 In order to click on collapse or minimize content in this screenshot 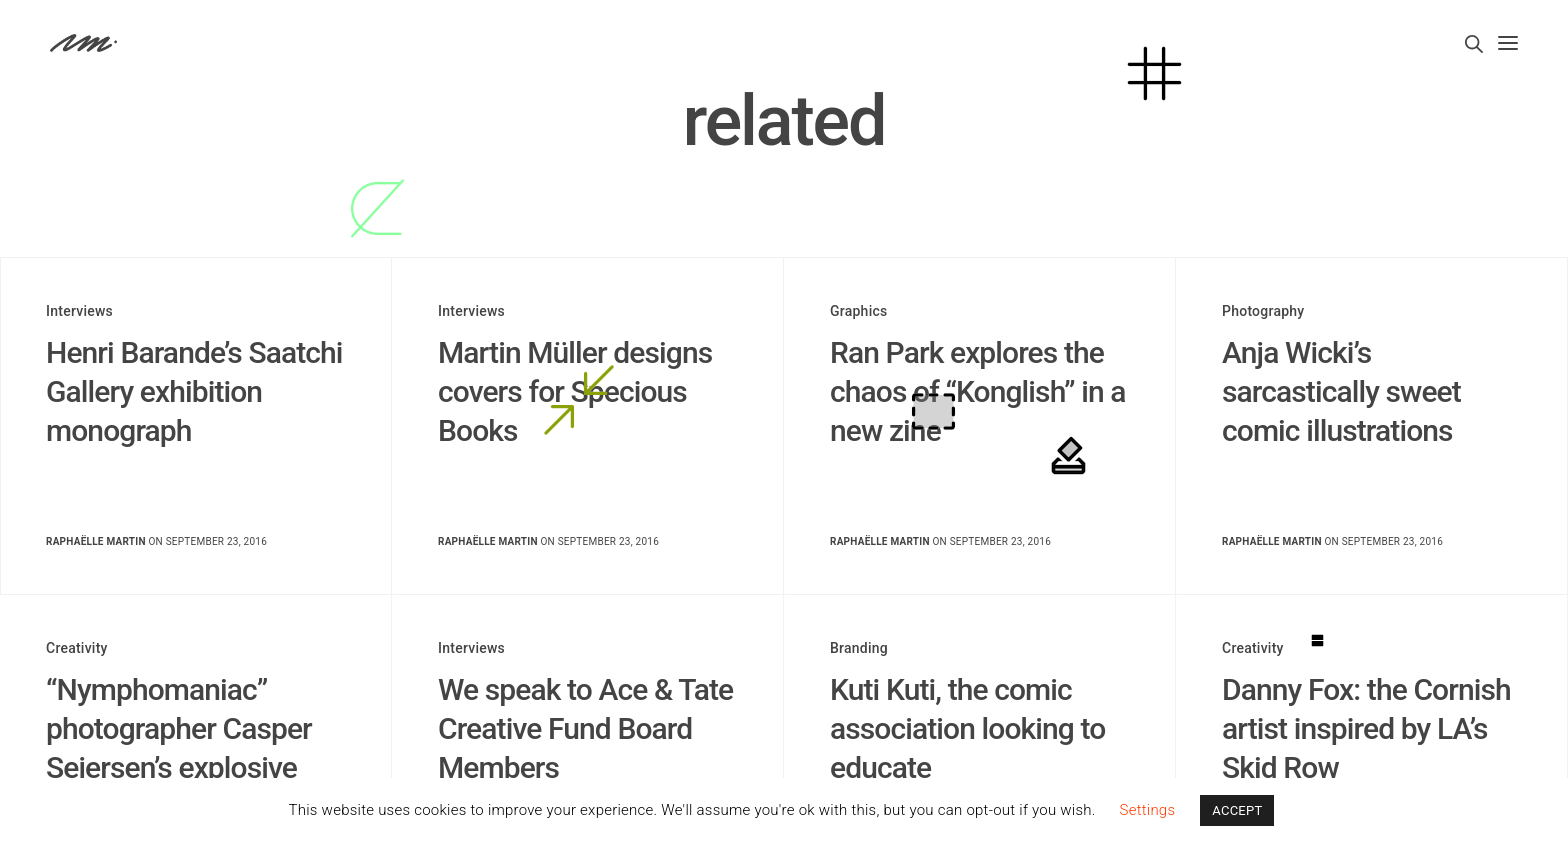, I will do `click(579, 400)`.